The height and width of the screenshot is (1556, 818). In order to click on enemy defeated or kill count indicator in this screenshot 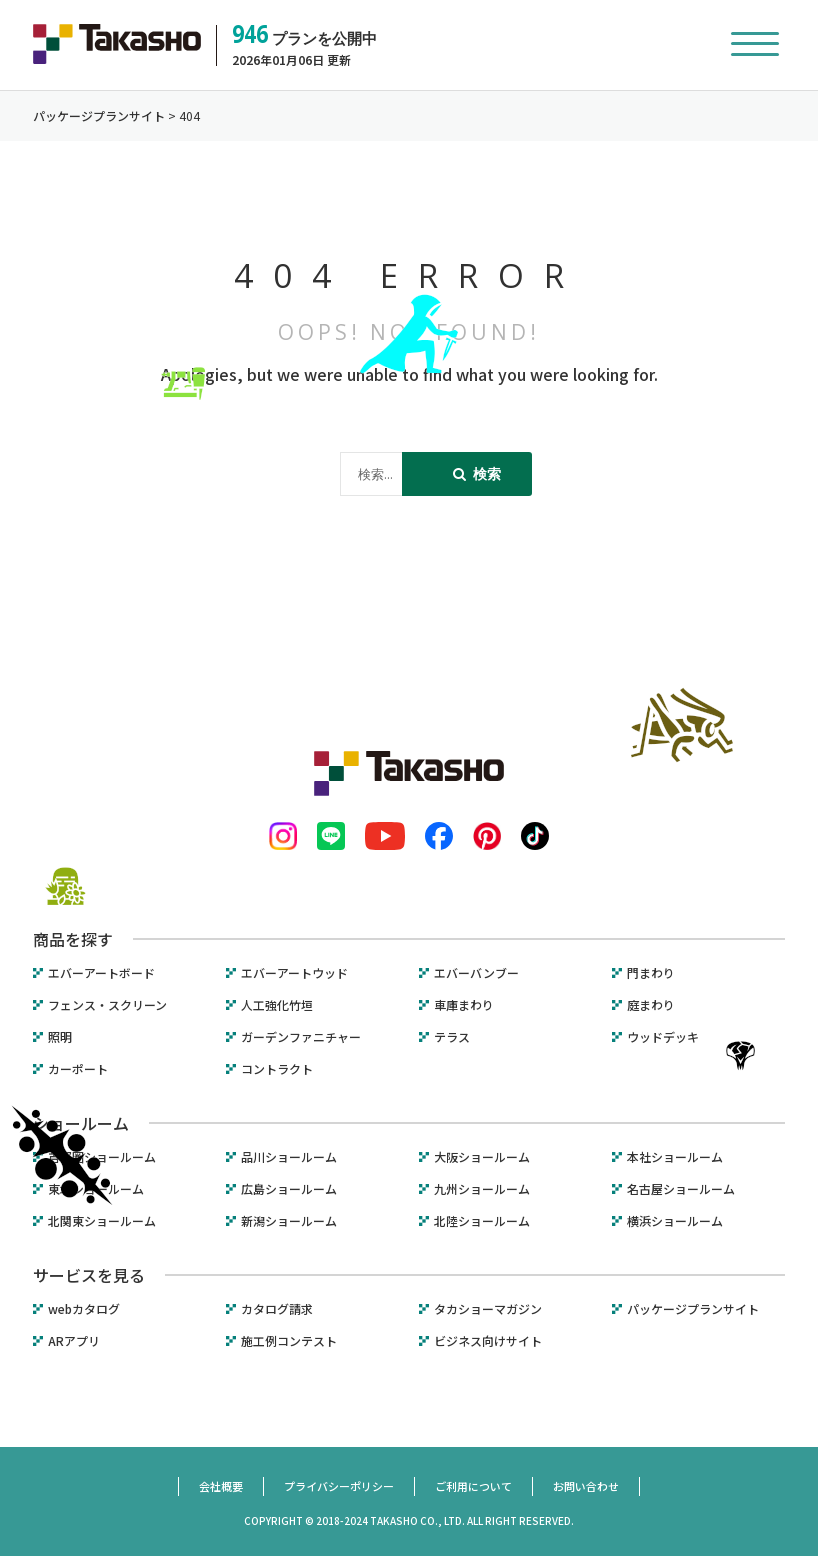, I will do `click(740, 1055)`.